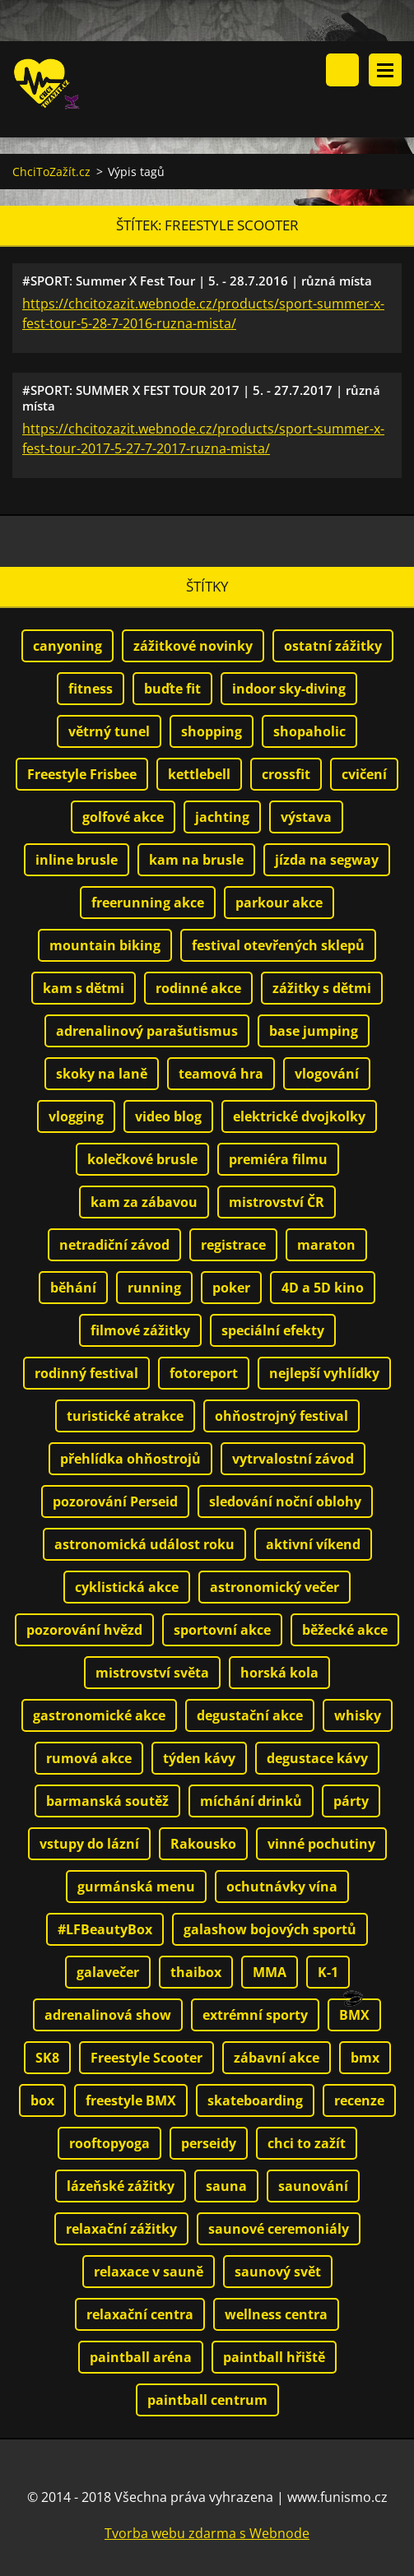 This screenshot has height=2576, width=414. What do you see at coordinates (353, 1998) in the screenshot?
I see `indicates seafood or shellfish category` at bounding box center [353, 1998].